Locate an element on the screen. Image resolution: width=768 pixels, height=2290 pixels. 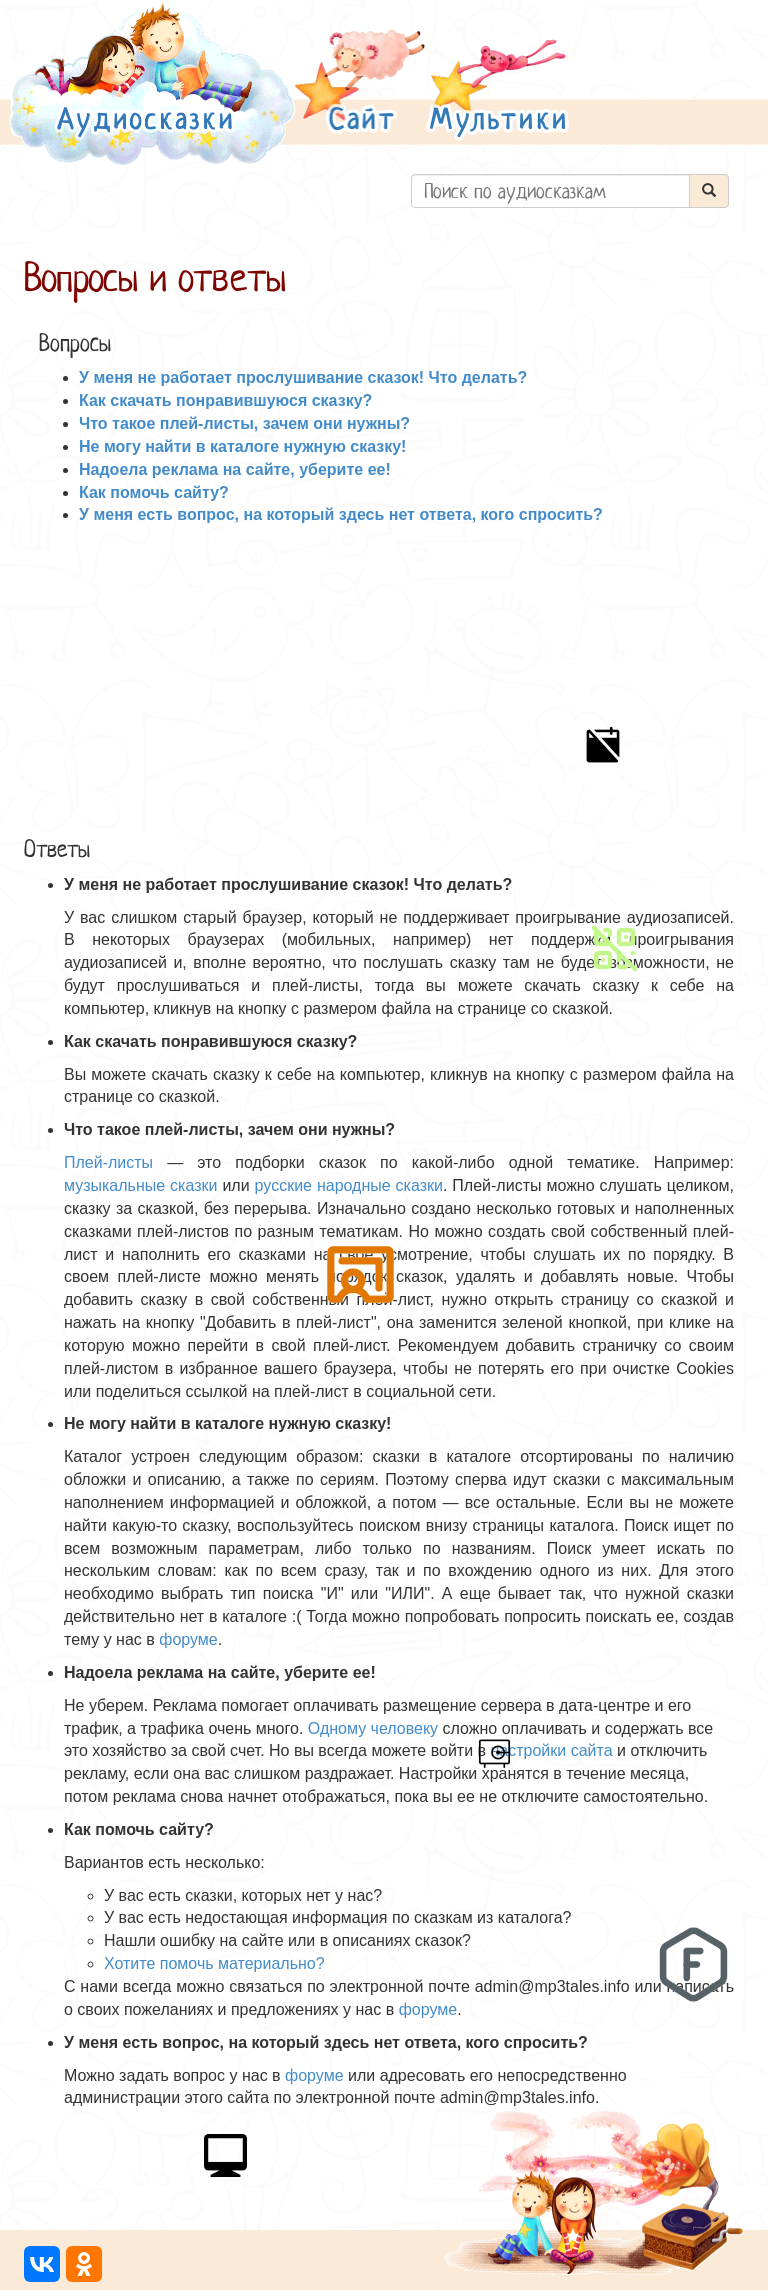
switch to desktop view is located at coordinates (225, 2155).